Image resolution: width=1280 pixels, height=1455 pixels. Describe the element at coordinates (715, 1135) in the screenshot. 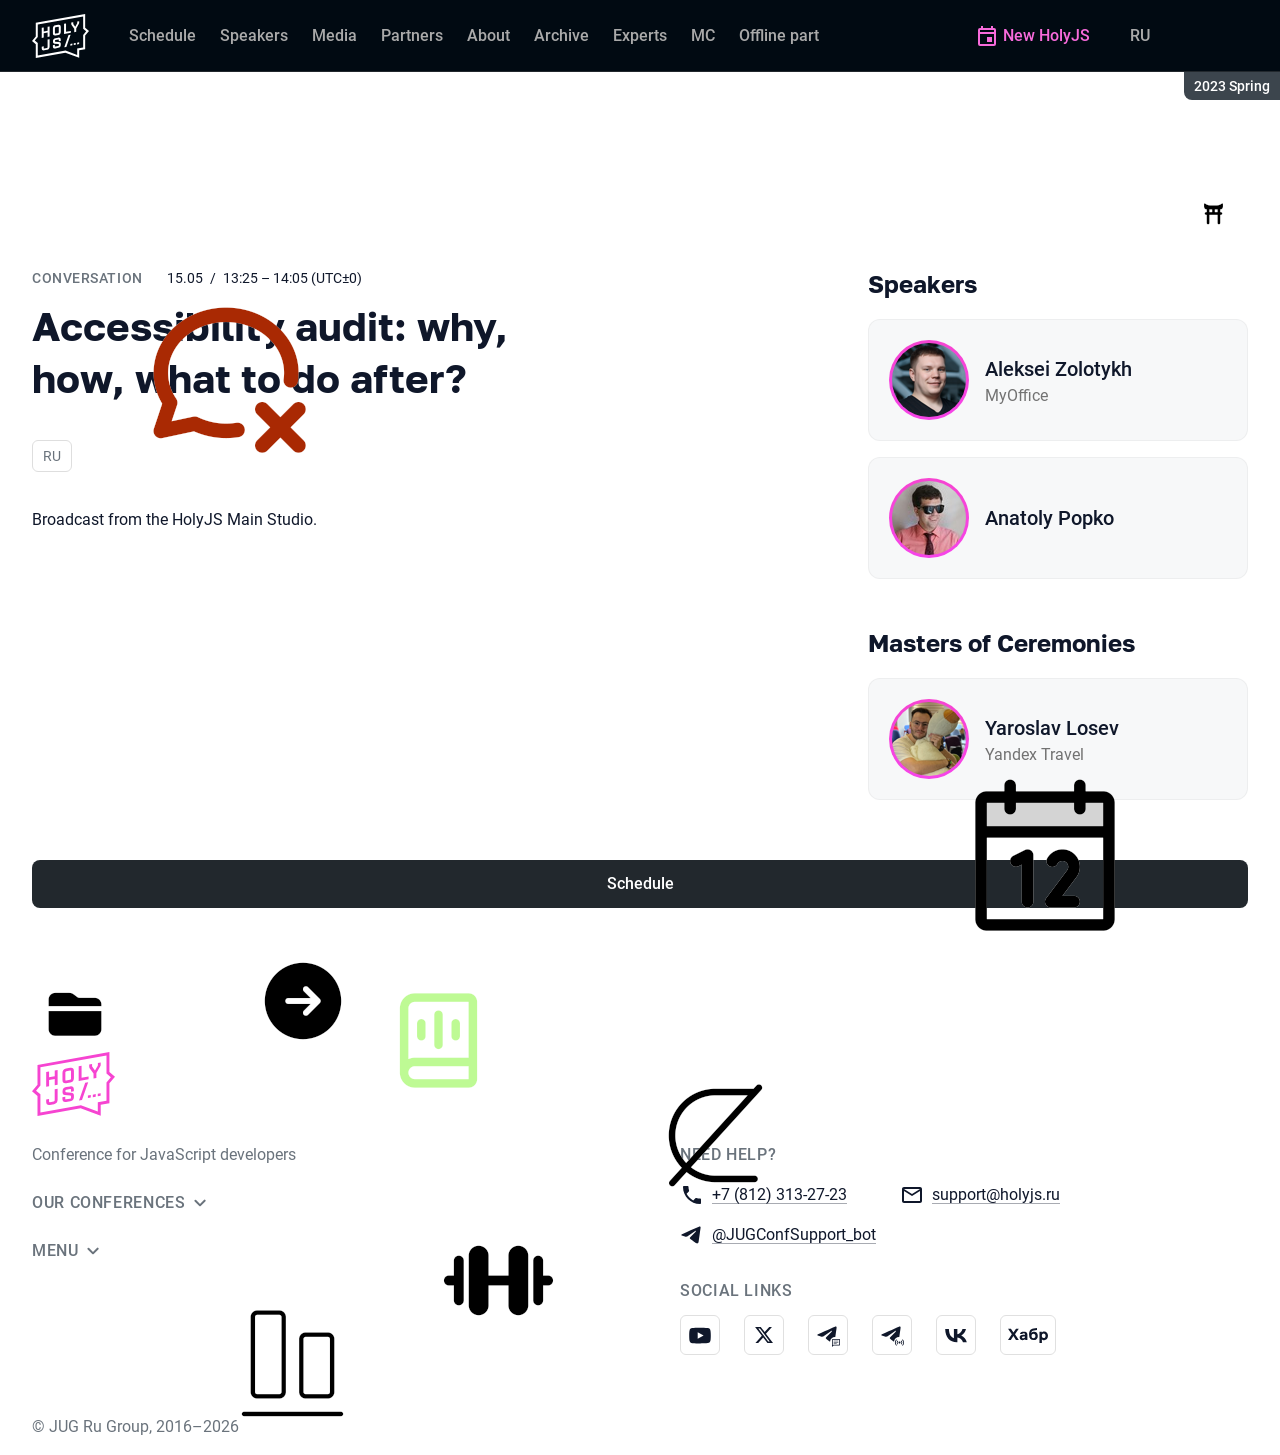

I see `indicates a set is not a subset of another in mathematical notation` at that location.